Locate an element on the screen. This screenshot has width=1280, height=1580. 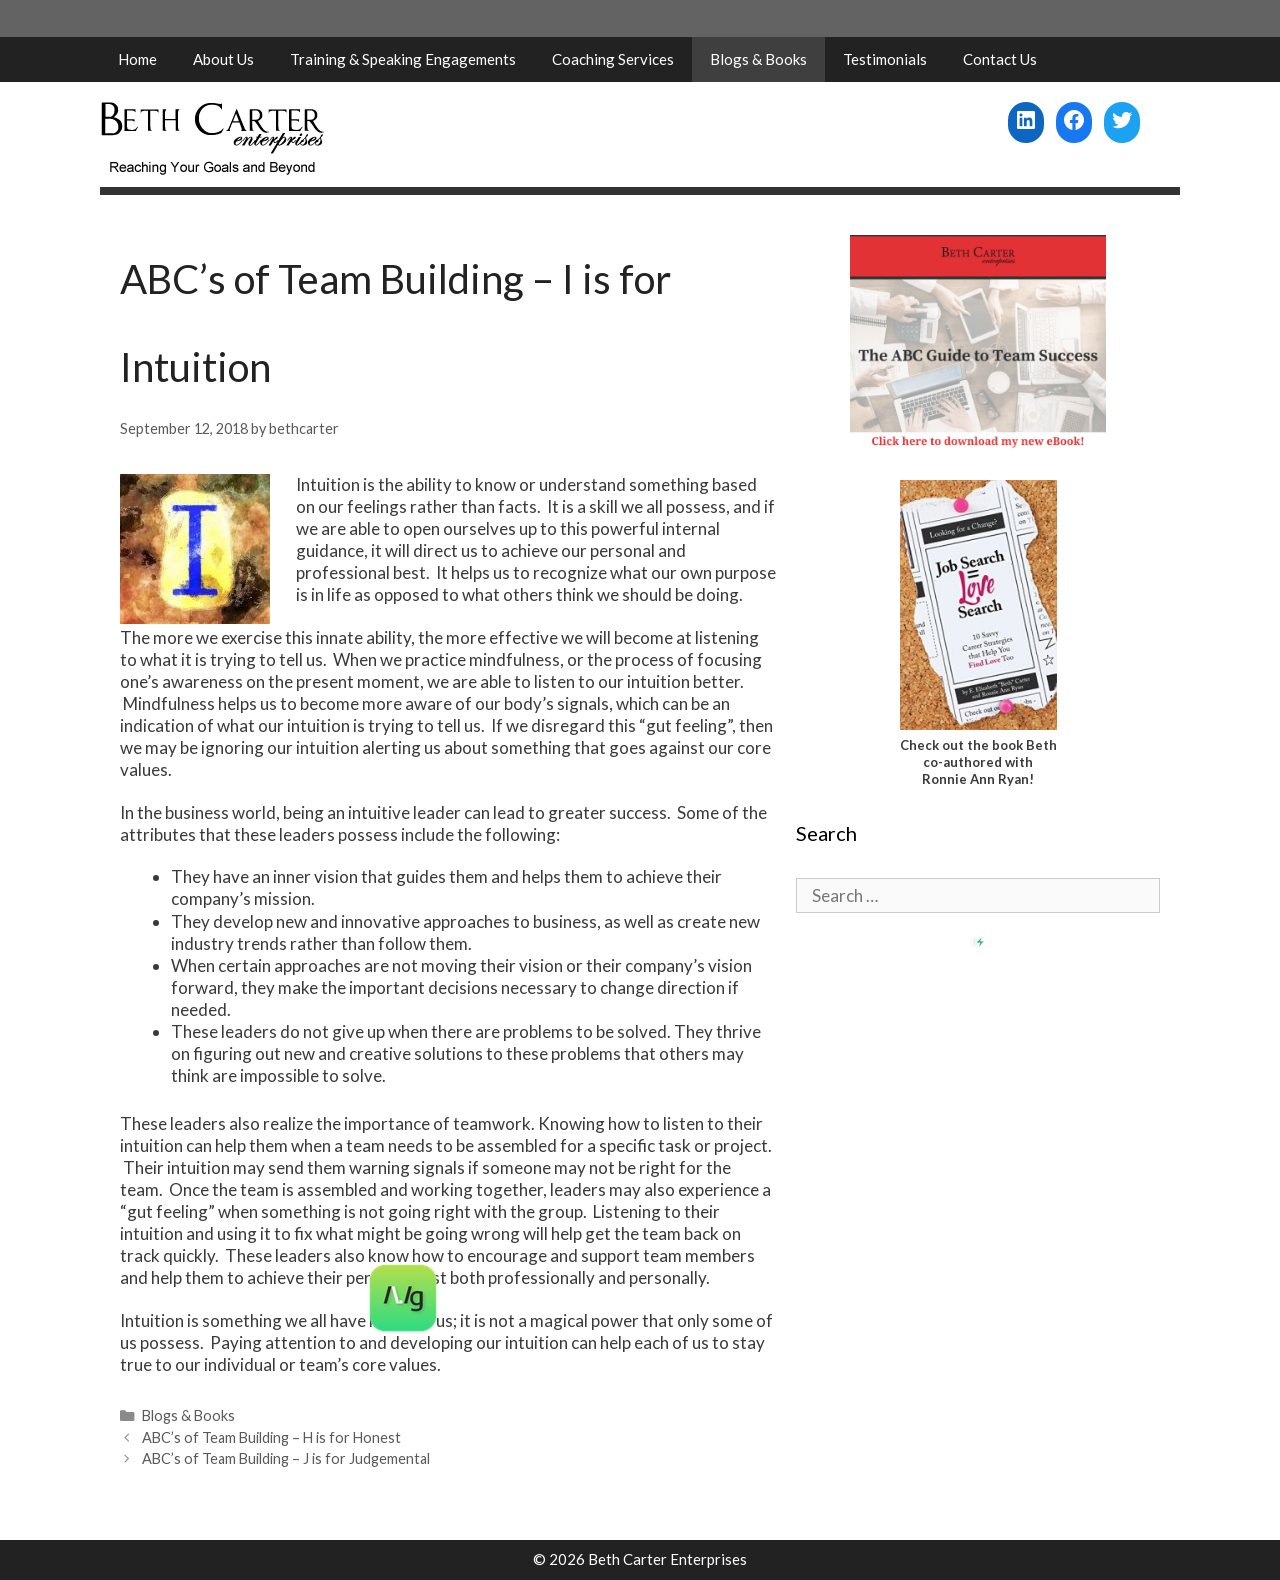
open regex tester application is located at coordinates (403, 1298).